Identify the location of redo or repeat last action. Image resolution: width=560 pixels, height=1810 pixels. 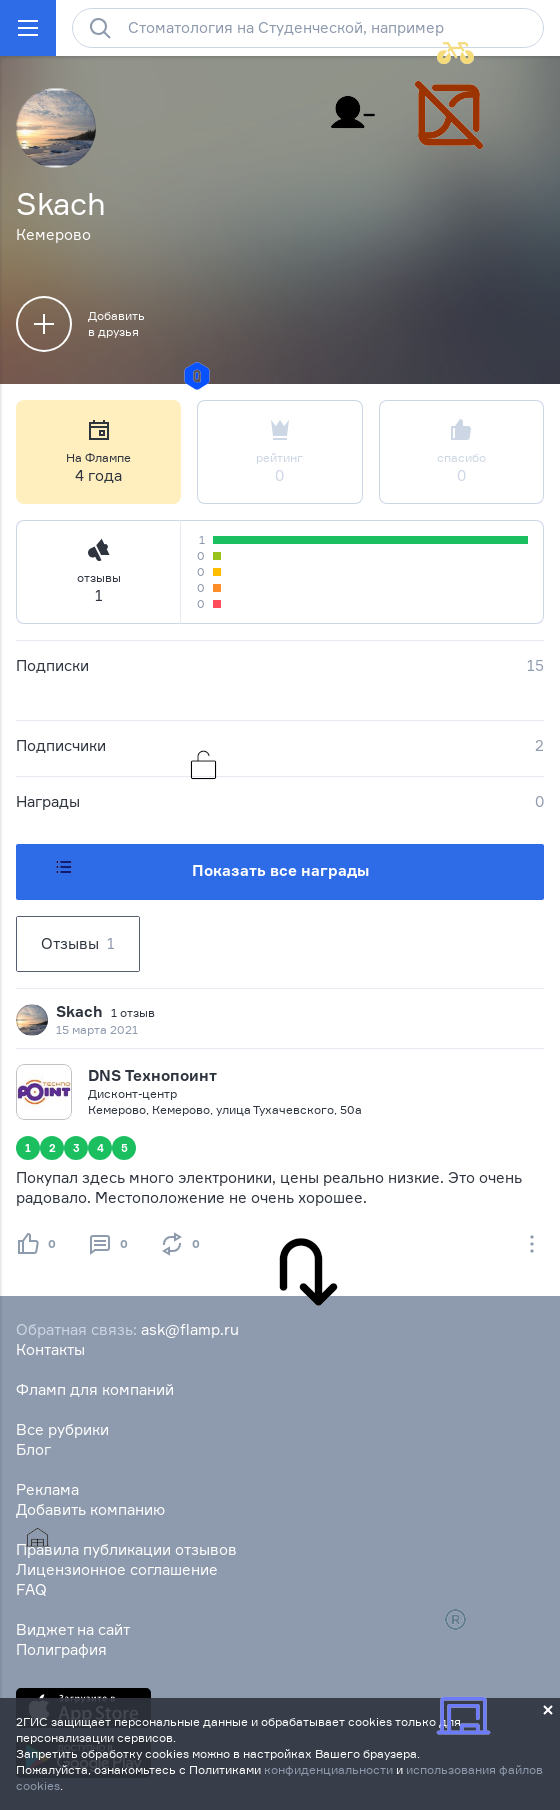
(306, 1272).